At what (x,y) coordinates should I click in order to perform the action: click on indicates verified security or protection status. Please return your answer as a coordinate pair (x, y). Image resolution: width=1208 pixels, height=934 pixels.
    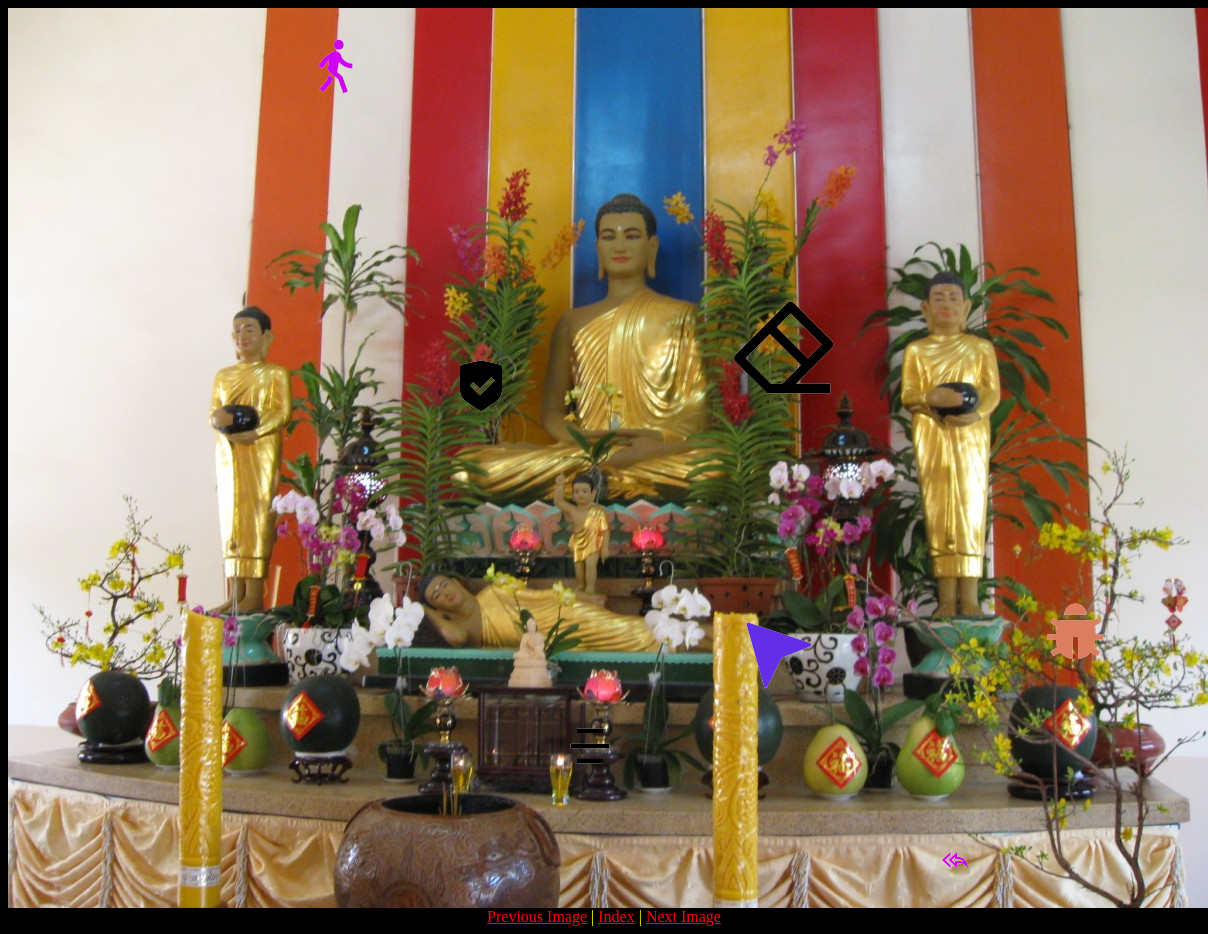
    Looking at the image, I should click on (481, 386).